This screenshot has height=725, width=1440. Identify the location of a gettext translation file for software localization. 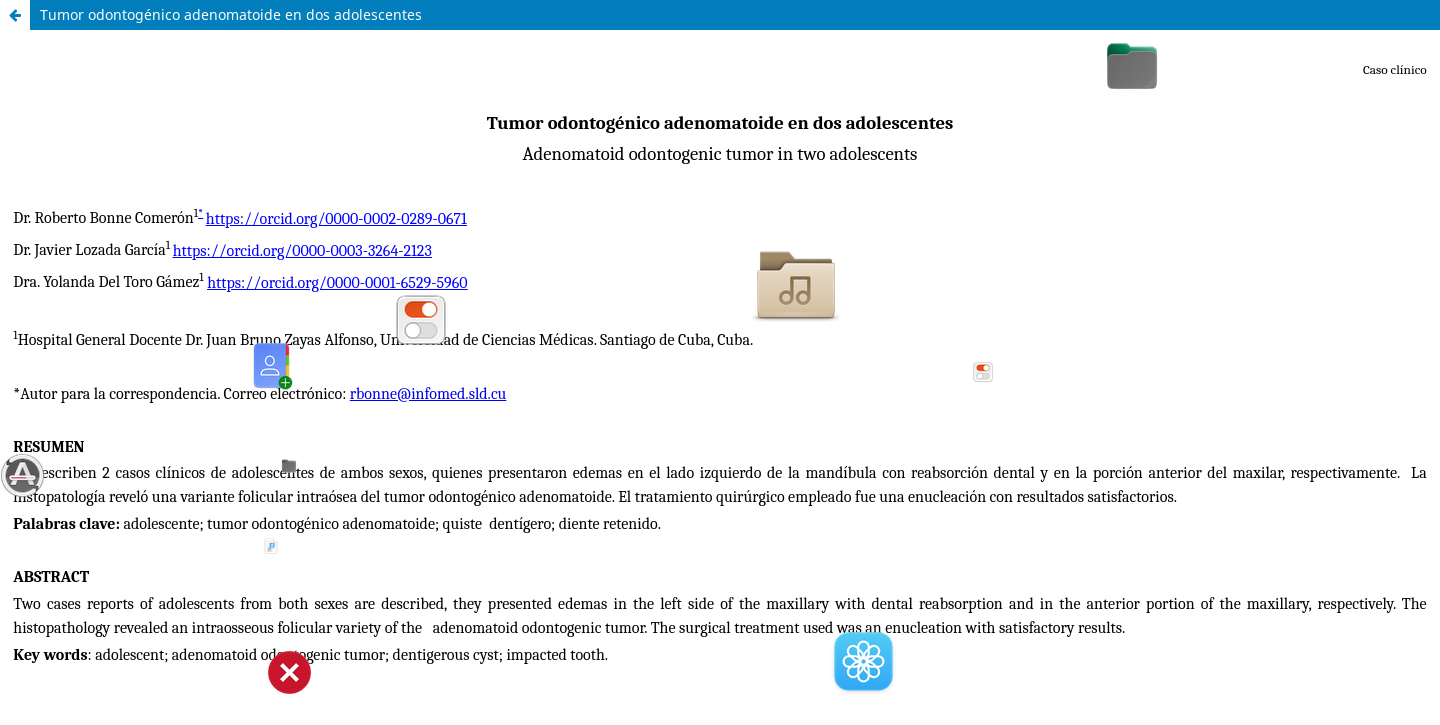
(271, 546).